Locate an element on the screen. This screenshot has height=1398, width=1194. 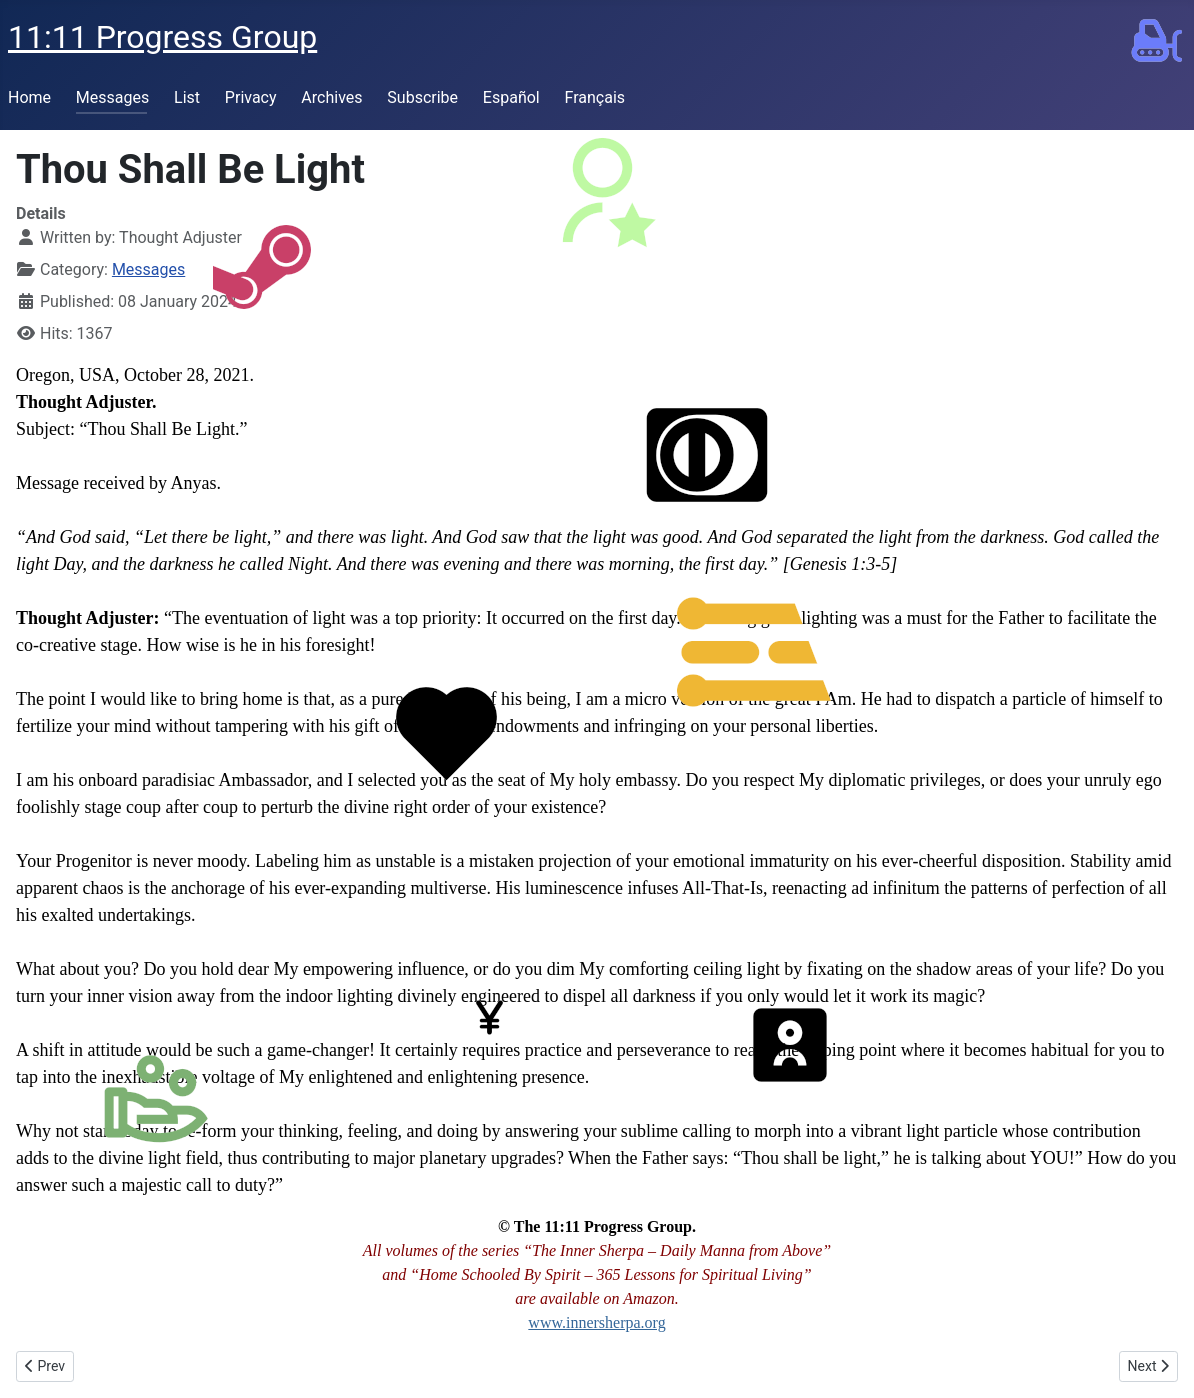
select Japanese yen as currency is located at coordinates (489, 1017).